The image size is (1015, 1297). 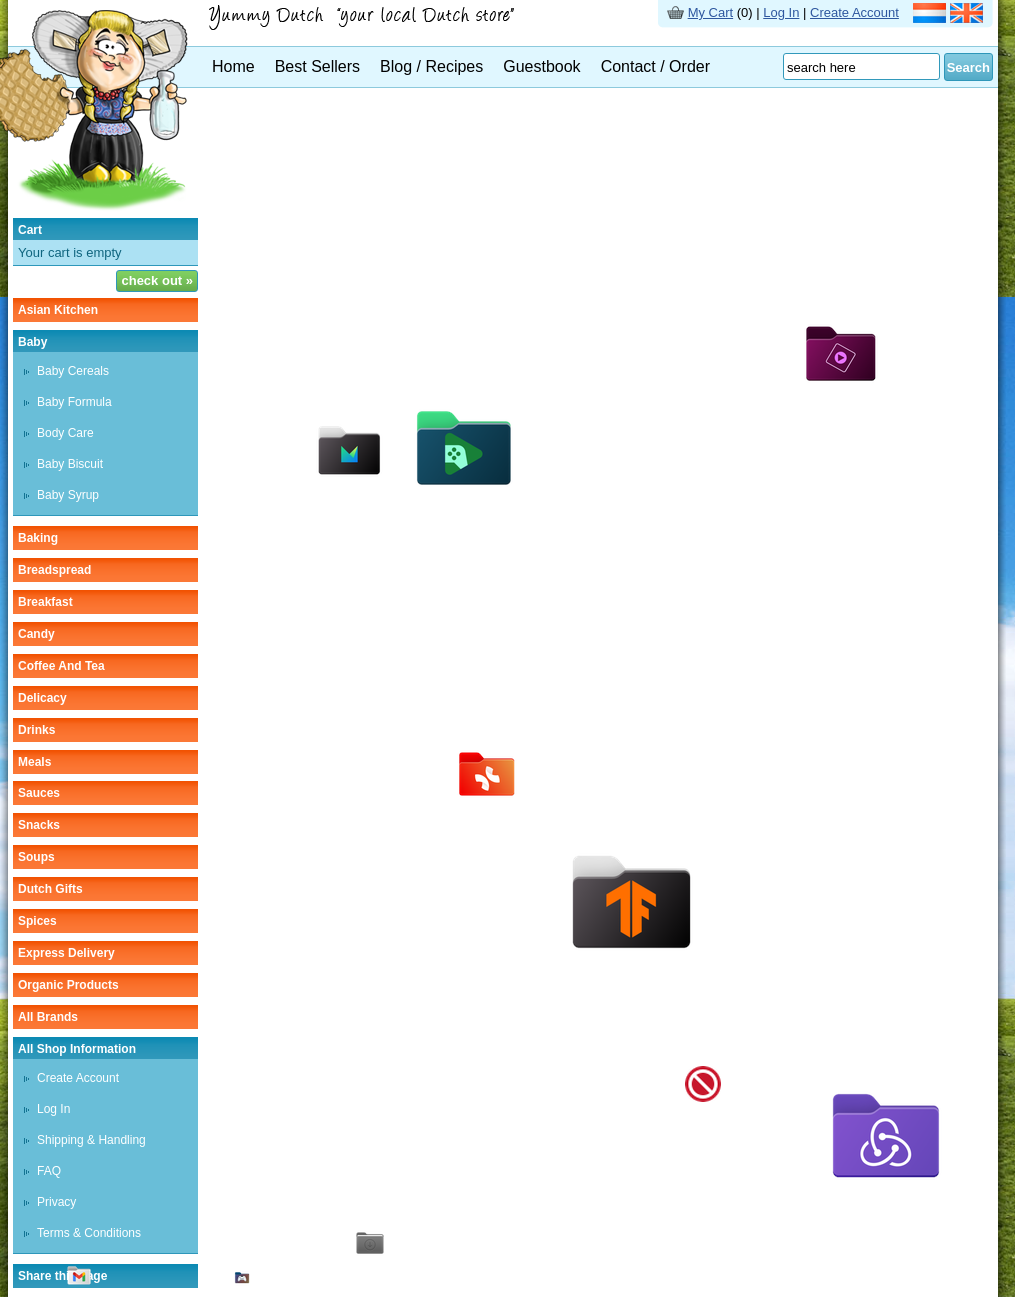 What do you see at coordinates (631, 905) in the screenshot?
I see `open tensorflow project folder` at bounding box center [631, 905].